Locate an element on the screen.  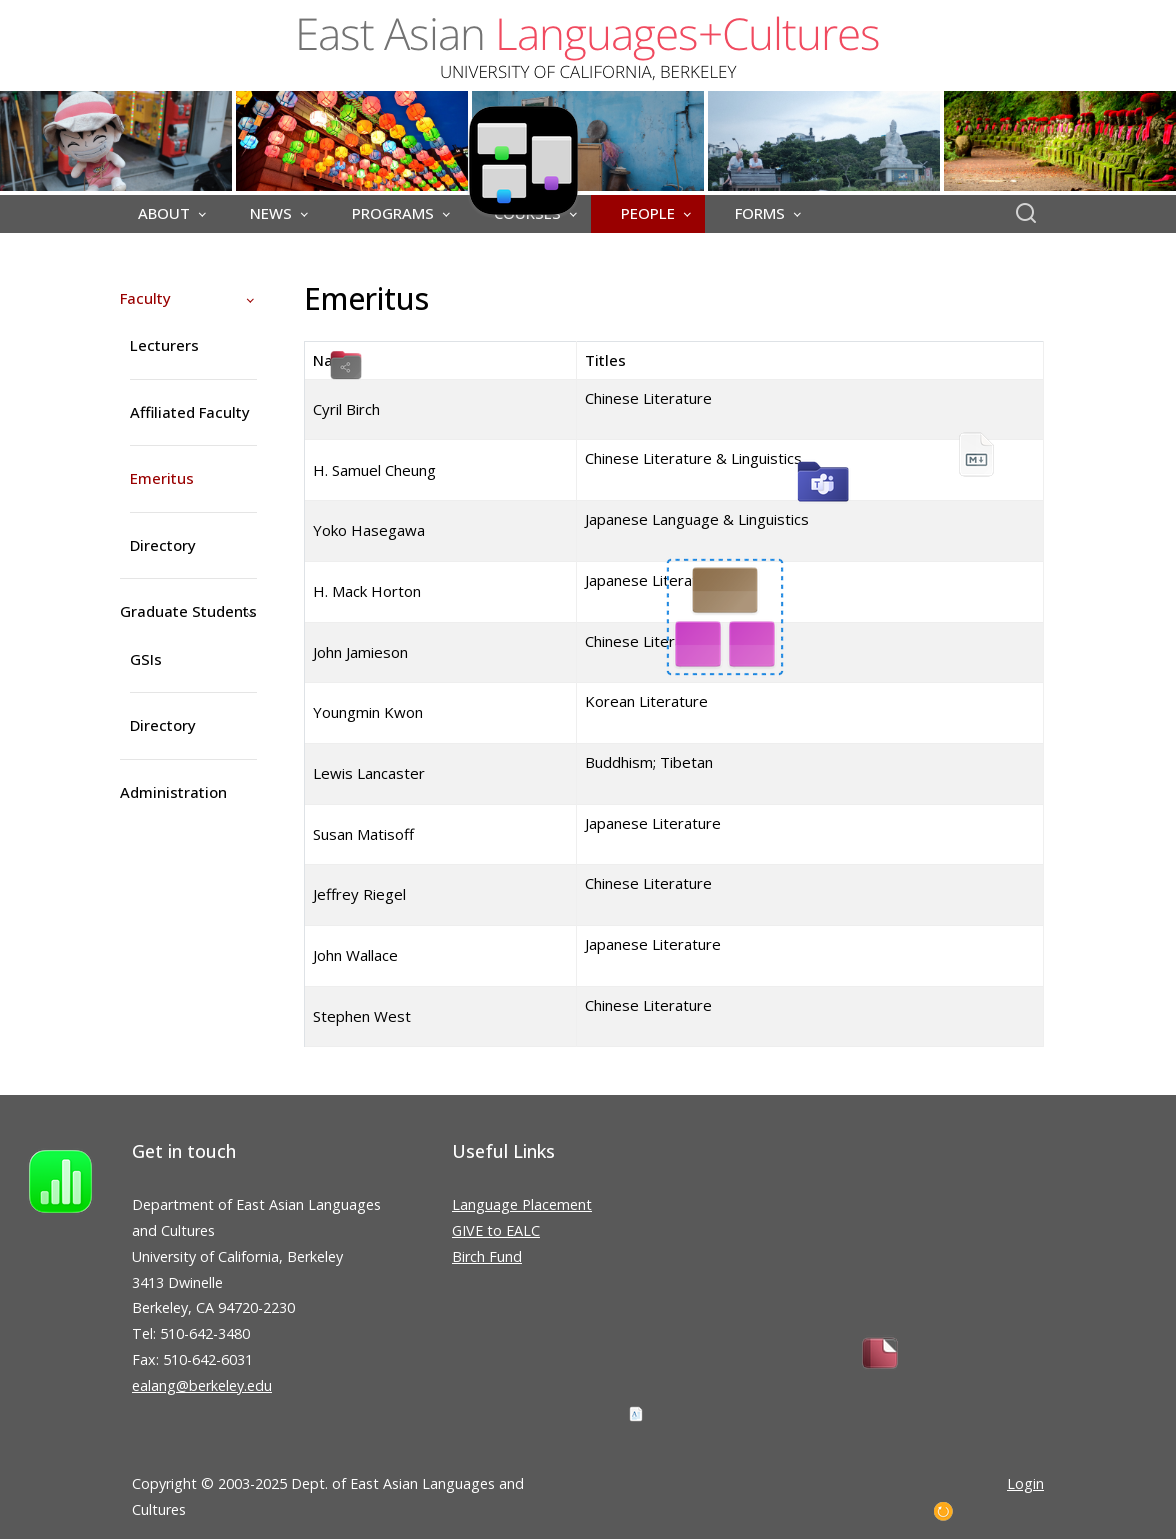
access your public shared files folder is located at coordinates (346, 365).